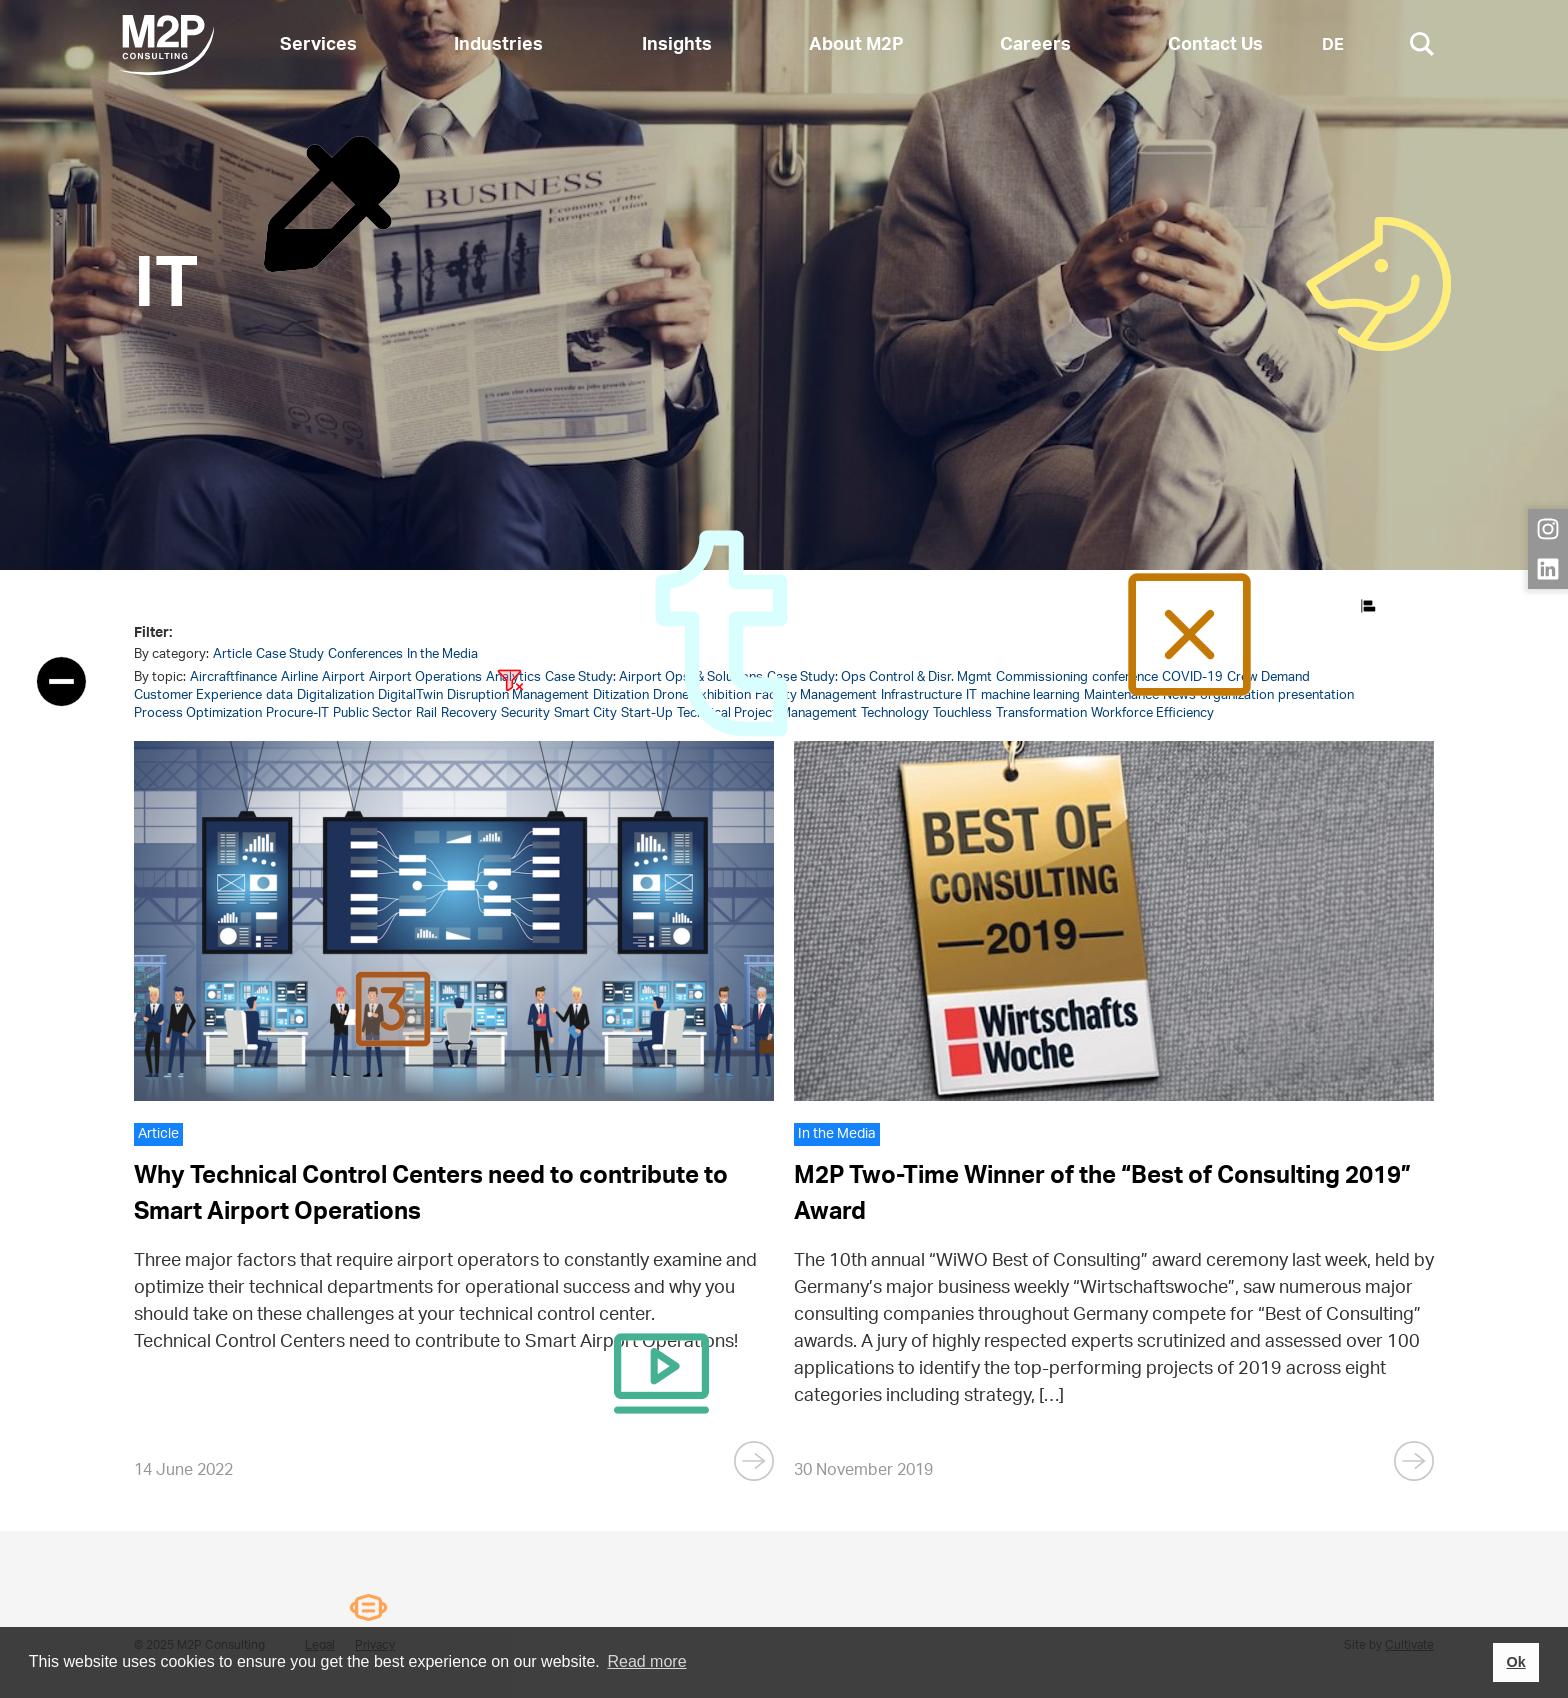 The height and width of the screenshot is (1698, 1568). Describe the element at coordinates (368, 1607) in the screenshot. I see `indicates mask required area or health protocol` at that location.